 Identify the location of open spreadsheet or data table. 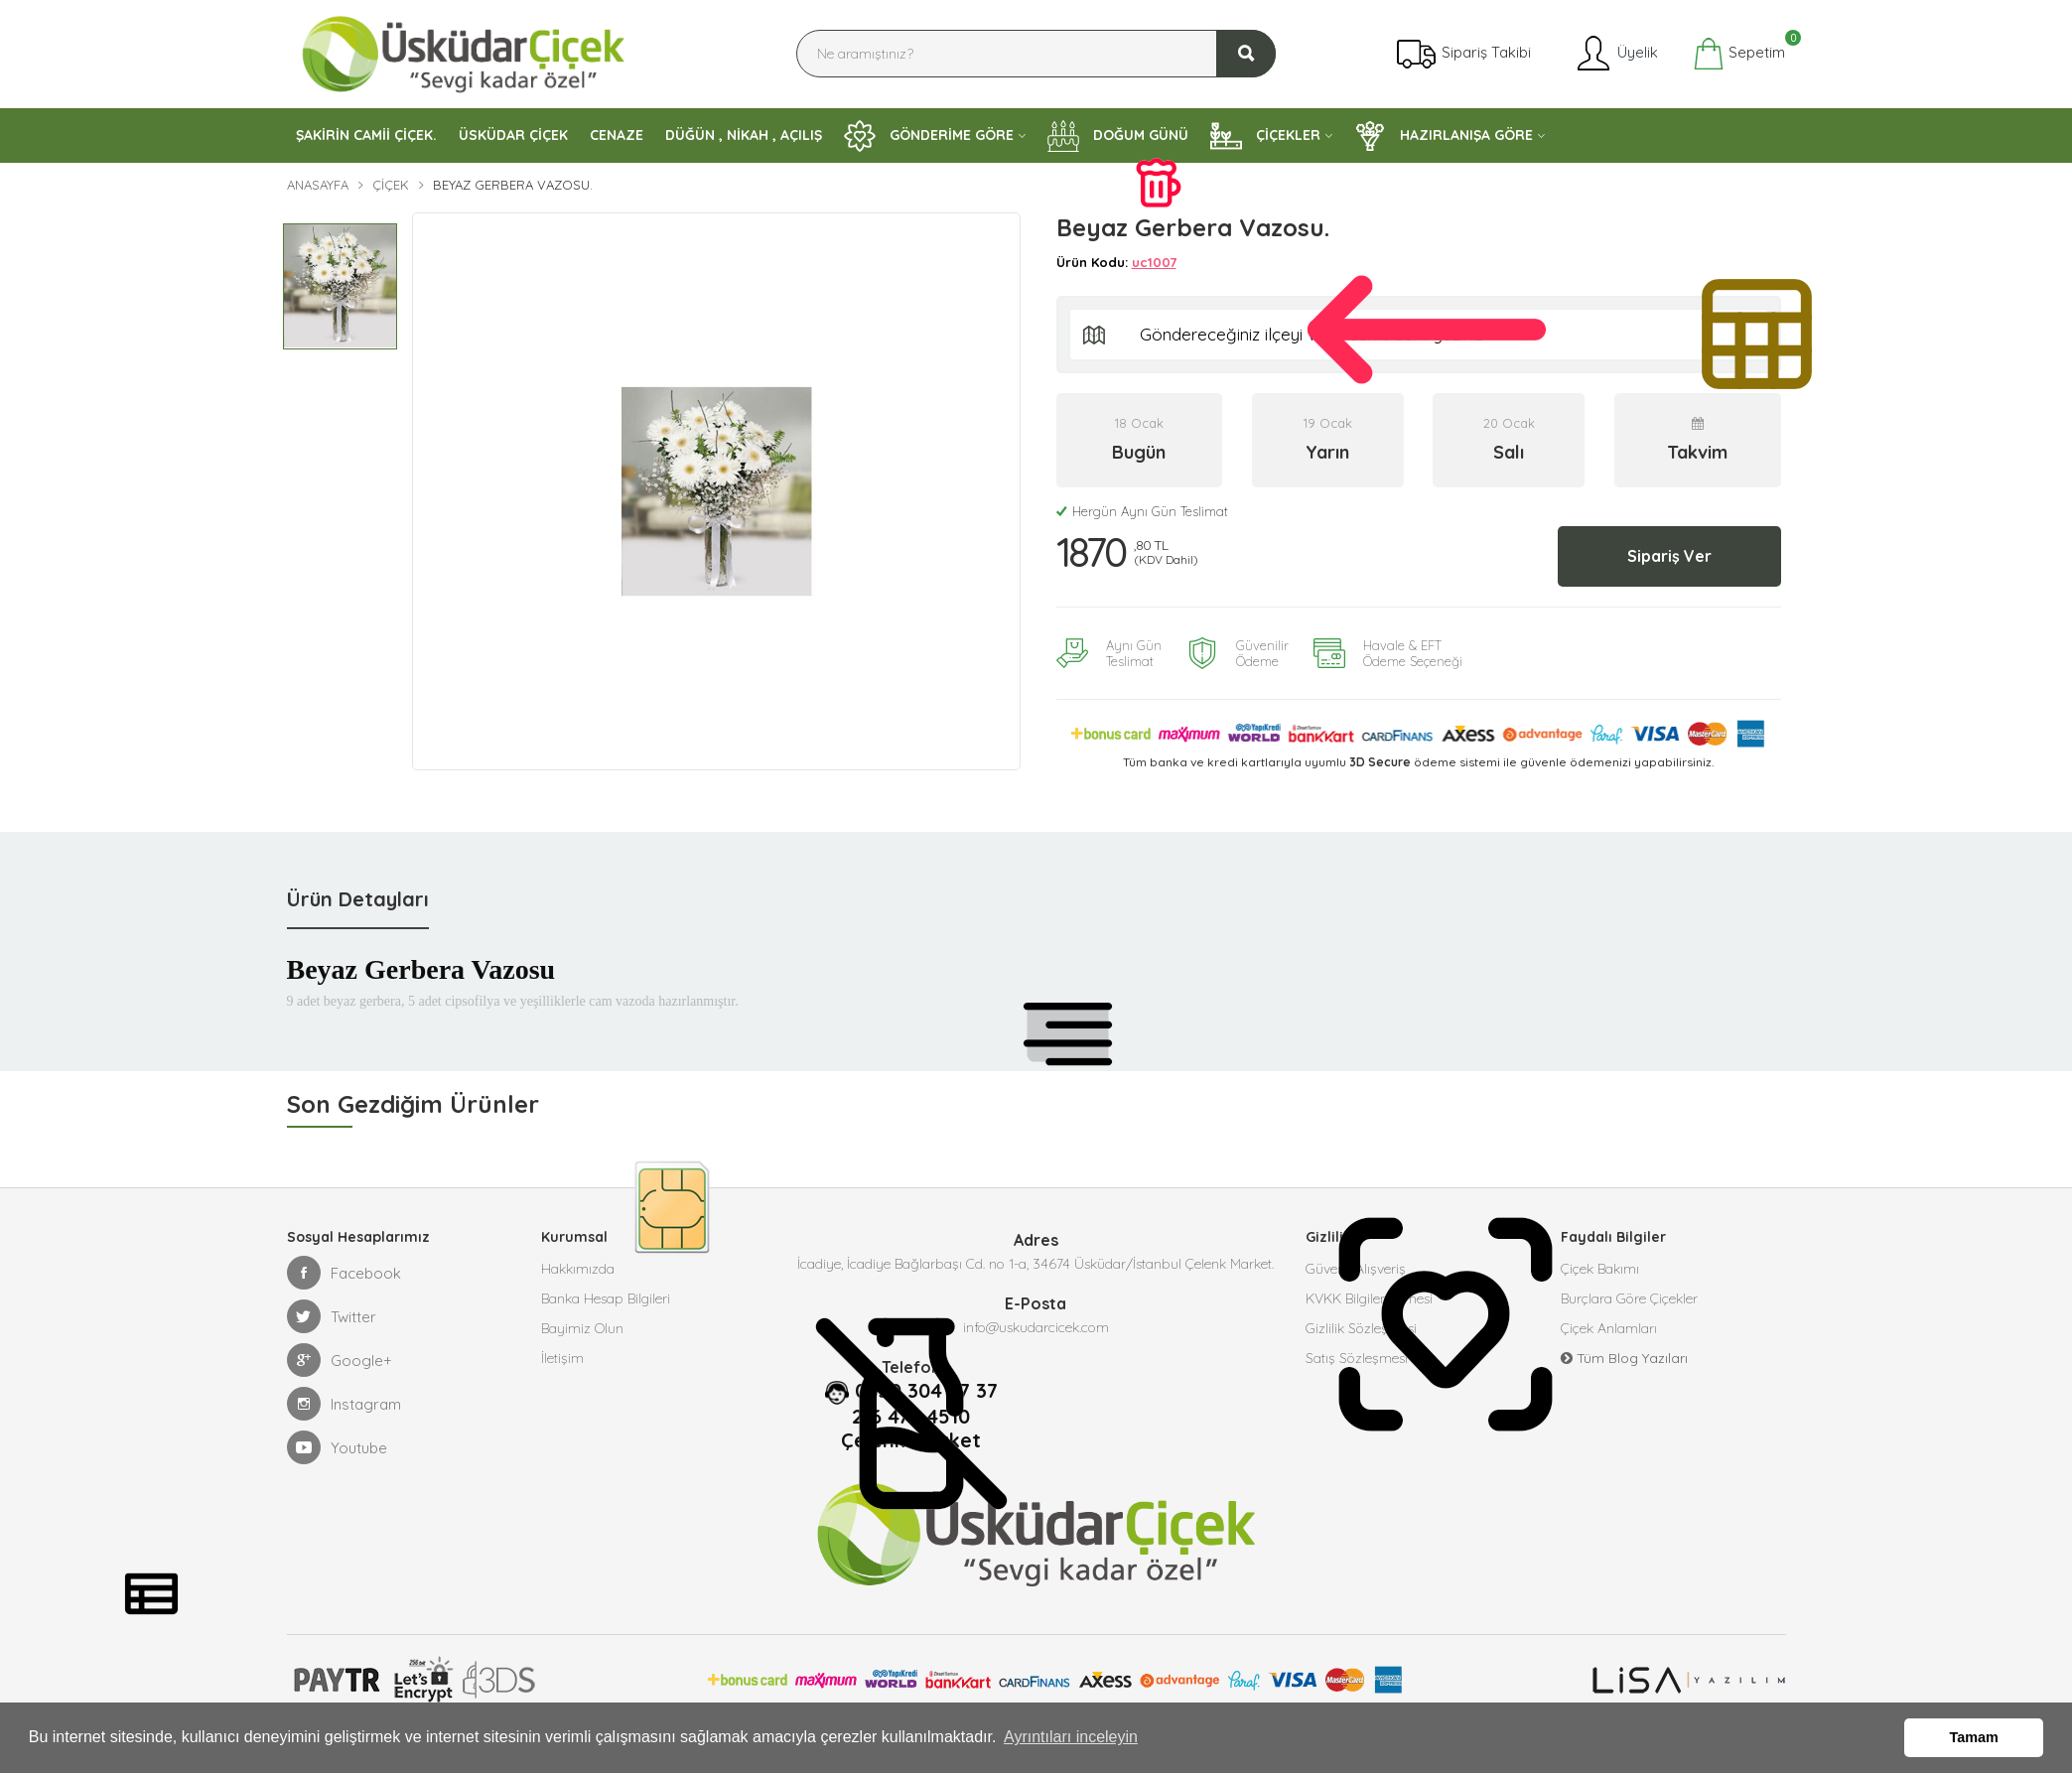
(1756, 334).